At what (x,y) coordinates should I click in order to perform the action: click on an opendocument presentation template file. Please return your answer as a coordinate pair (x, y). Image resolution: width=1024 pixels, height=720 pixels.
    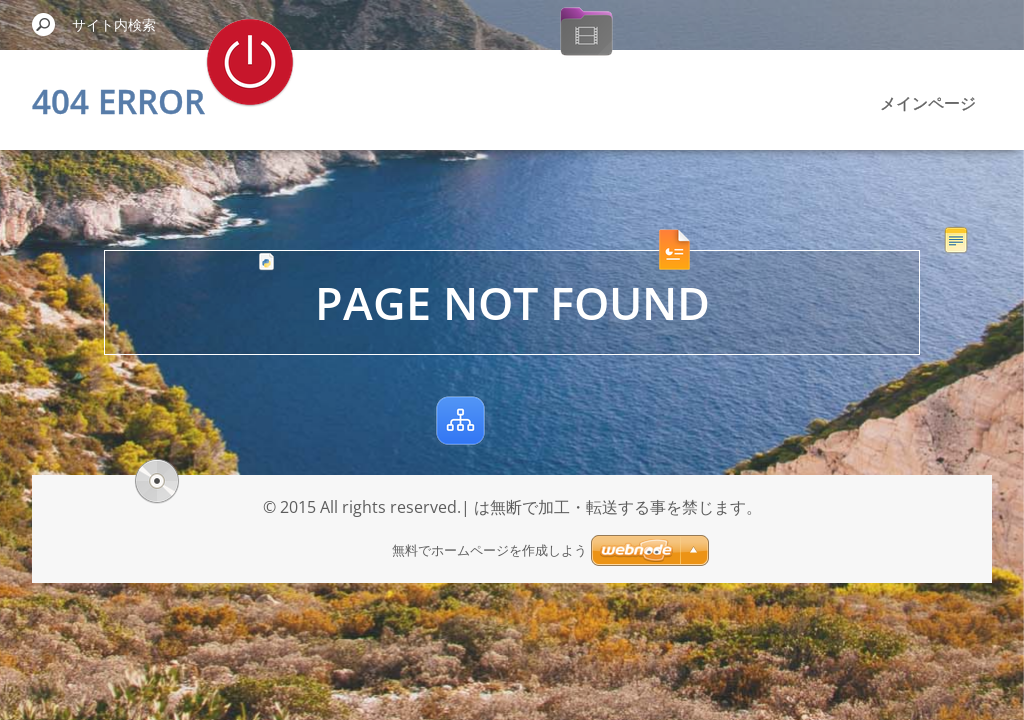
    Looking at the image, I should click on (674, 250).